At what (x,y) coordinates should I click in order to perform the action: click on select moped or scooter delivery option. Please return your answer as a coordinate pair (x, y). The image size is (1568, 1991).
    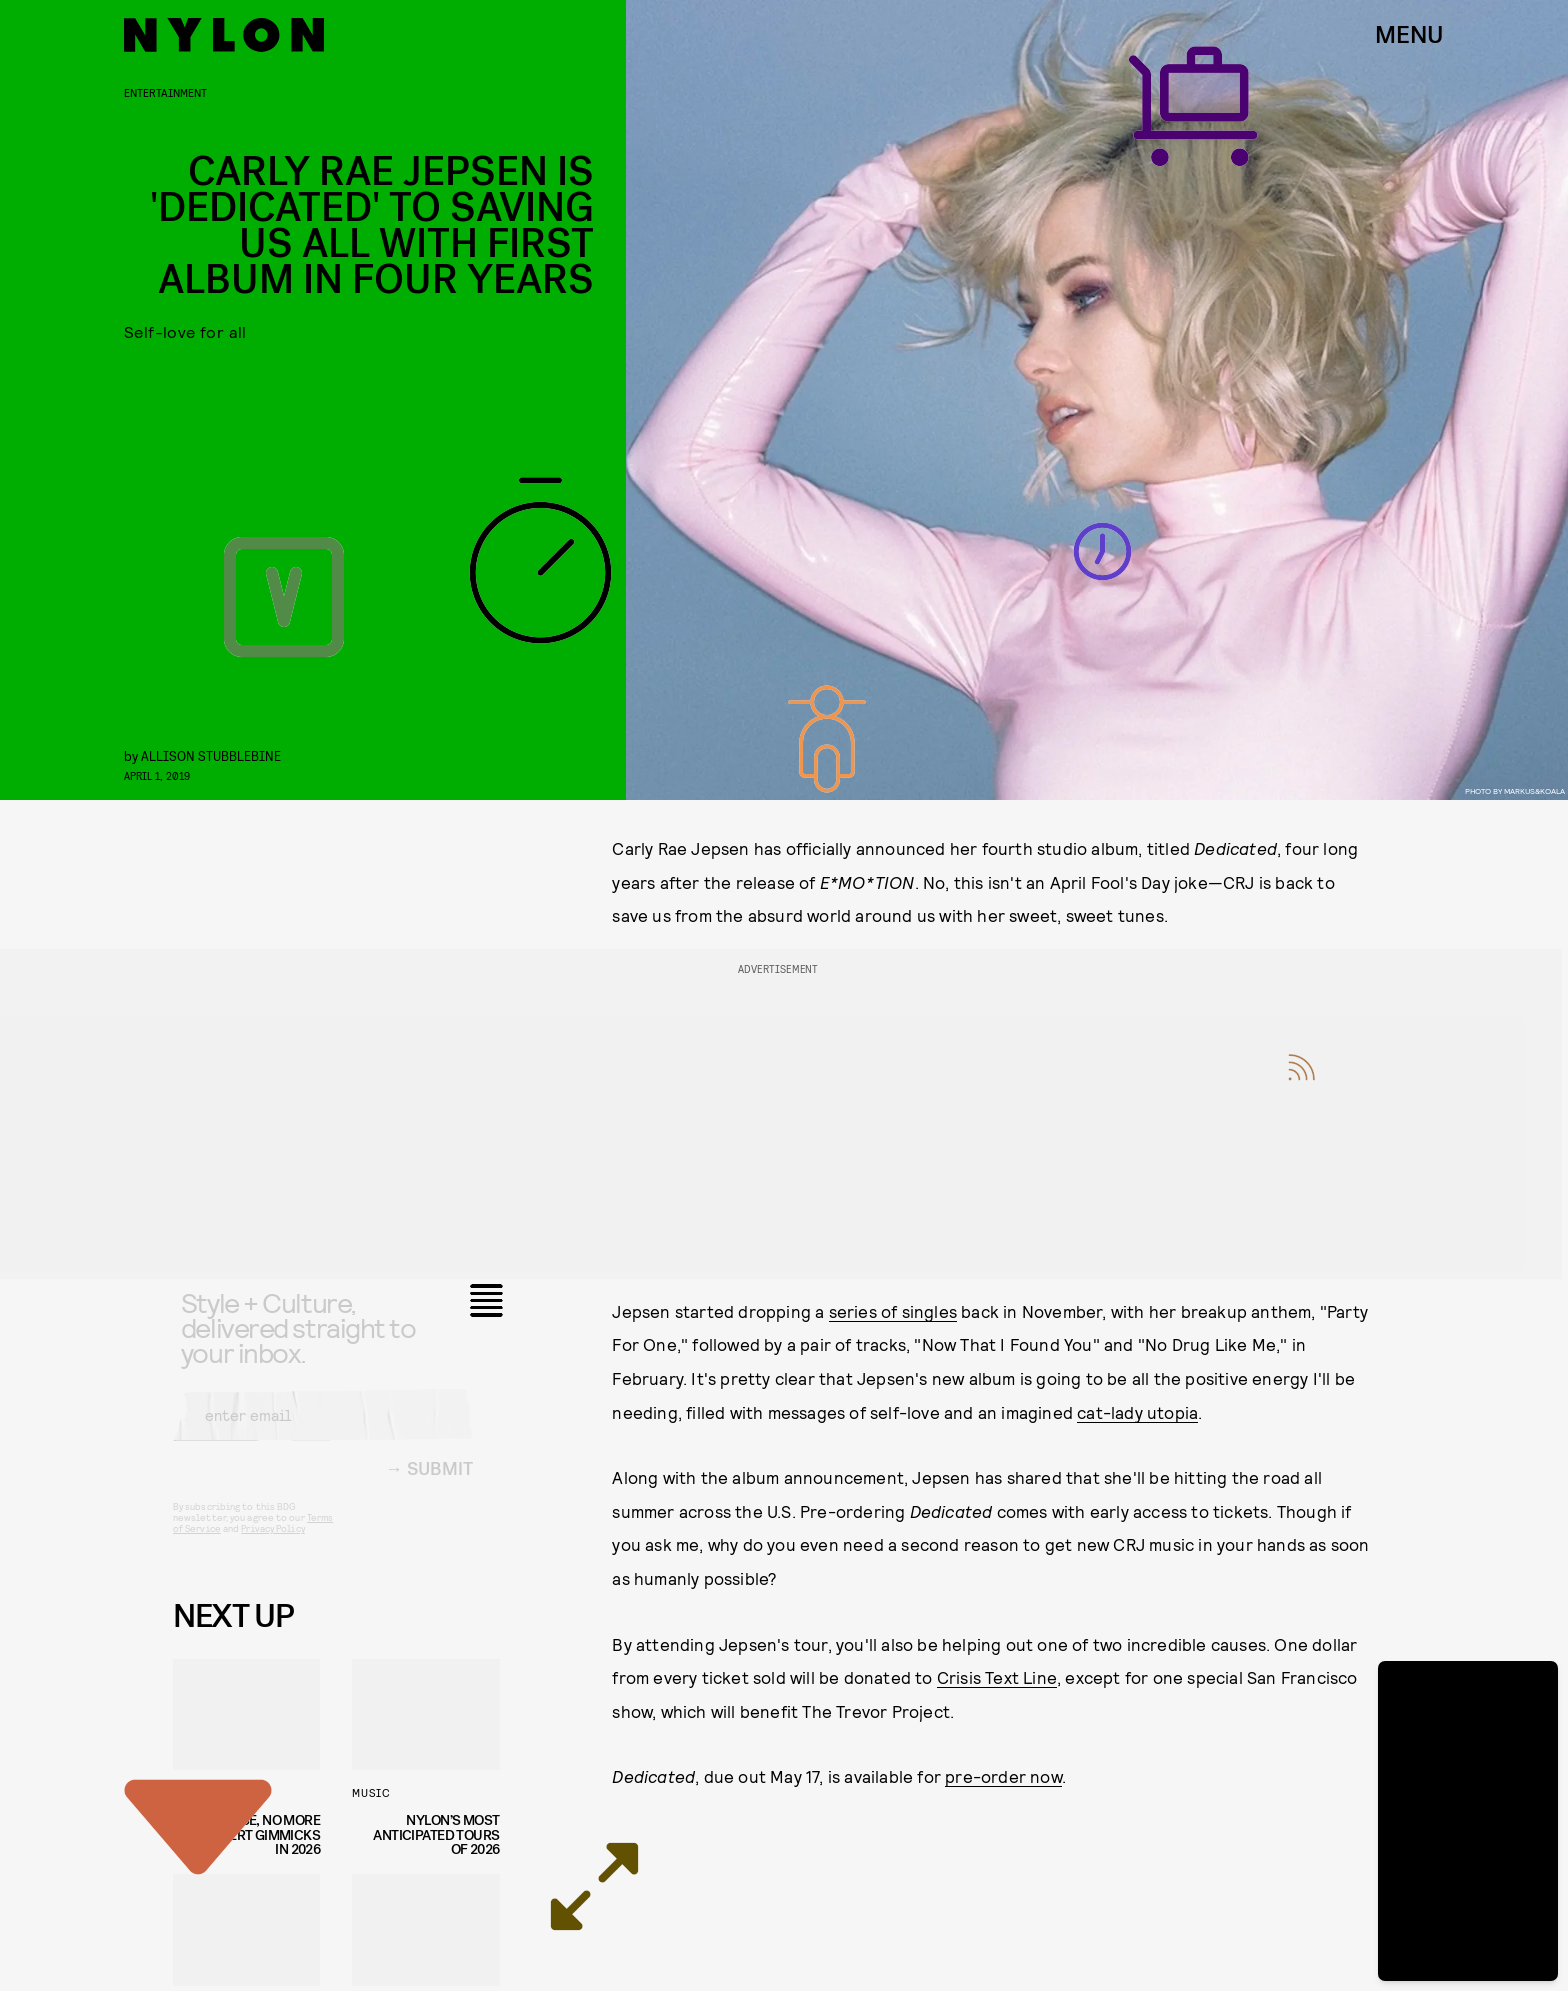
    Looking at the image, I should click on (827, 739).